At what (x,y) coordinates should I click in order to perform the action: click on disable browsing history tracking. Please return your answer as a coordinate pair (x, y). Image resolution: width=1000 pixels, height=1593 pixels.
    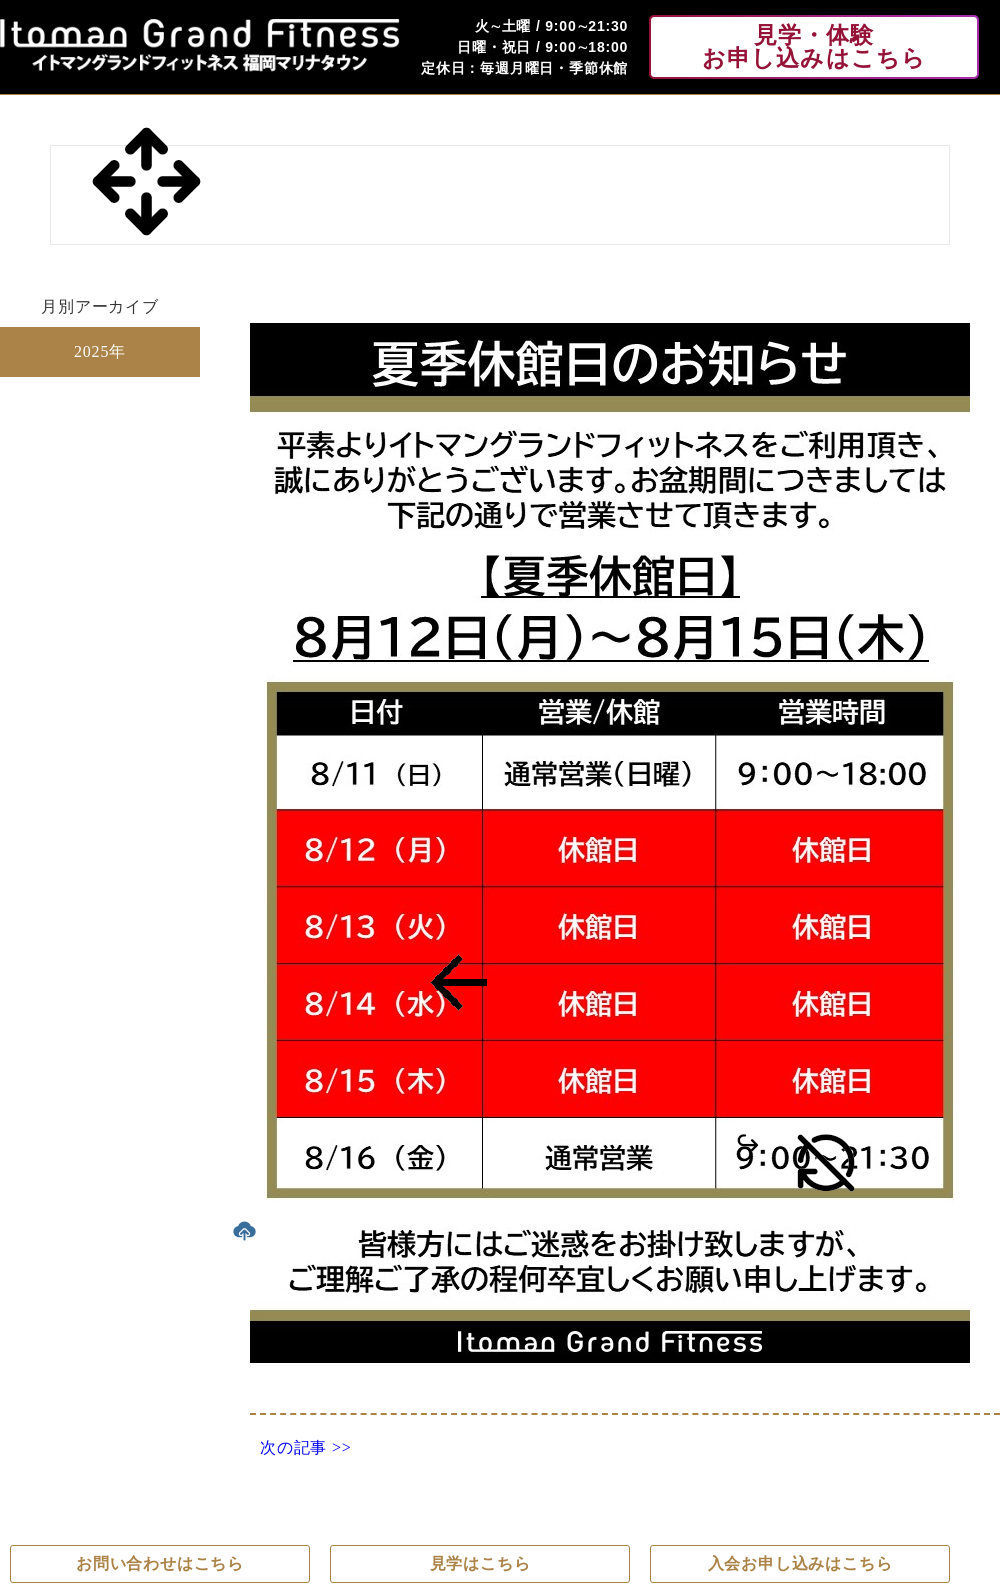
    Looking at the image, I should click on (826, 1163).